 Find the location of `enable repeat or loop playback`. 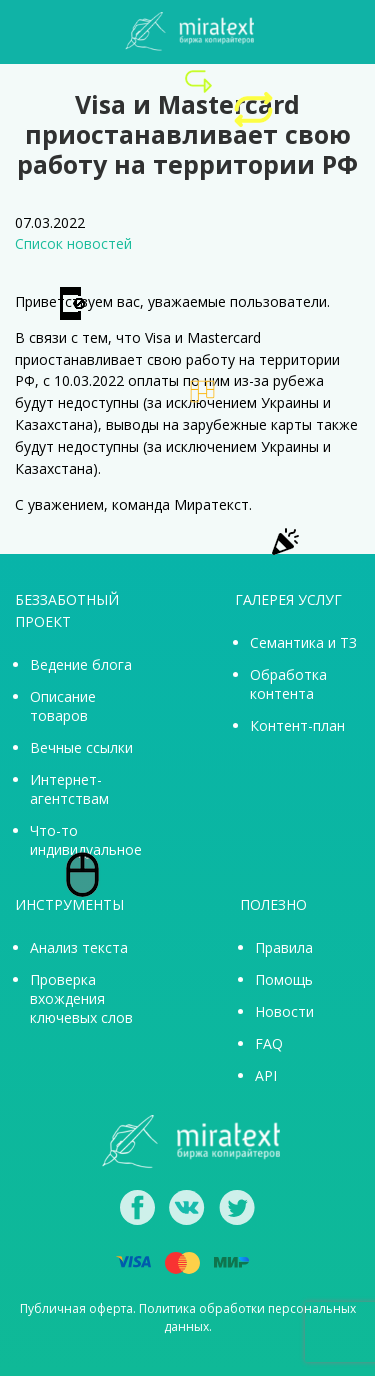

enable repeat or loop playback is located at coordinates (253, 109).